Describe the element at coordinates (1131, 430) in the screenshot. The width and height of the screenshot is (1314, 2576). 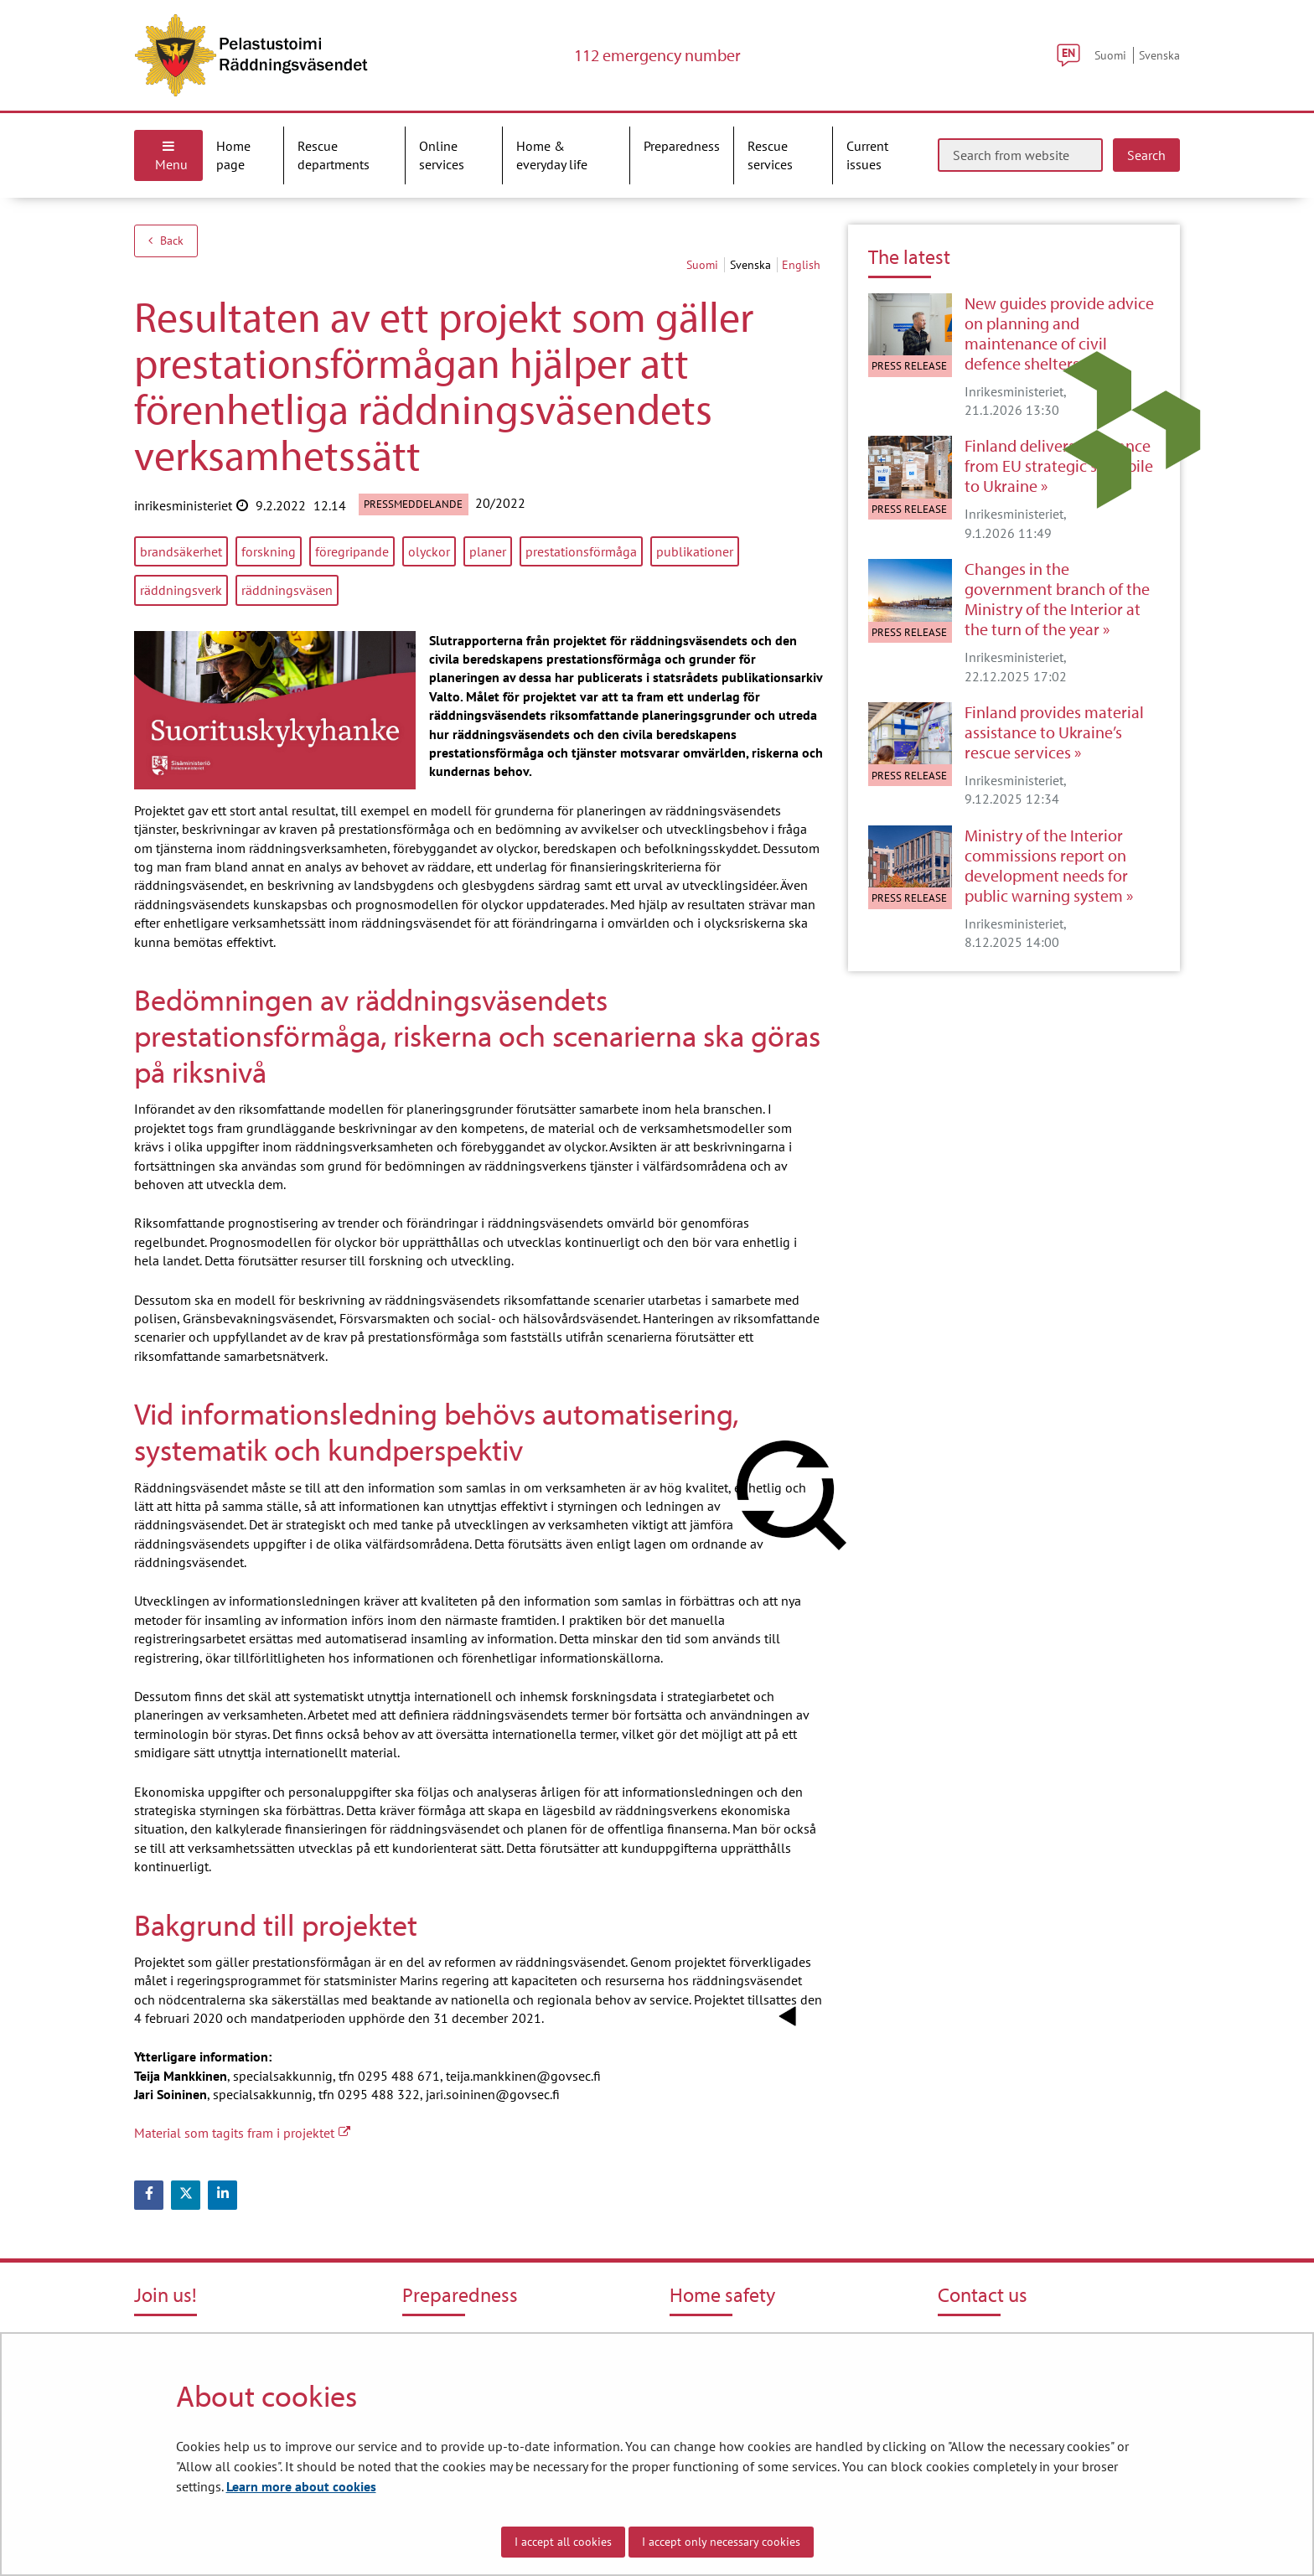
I see `open dovetail app` at that location.